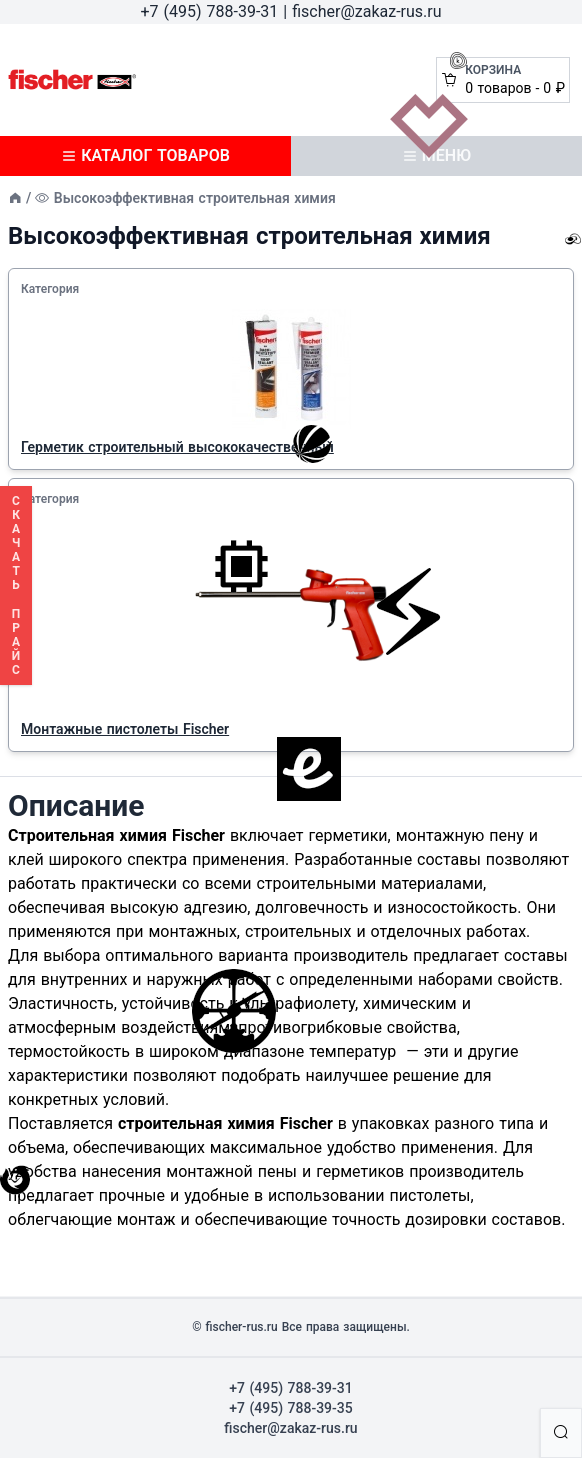 This screenshot has height=1458, width=582. Describe the element at coordinates (458, 60) in the screenshot. I see `visit the Keep a Changelog website` at that location.